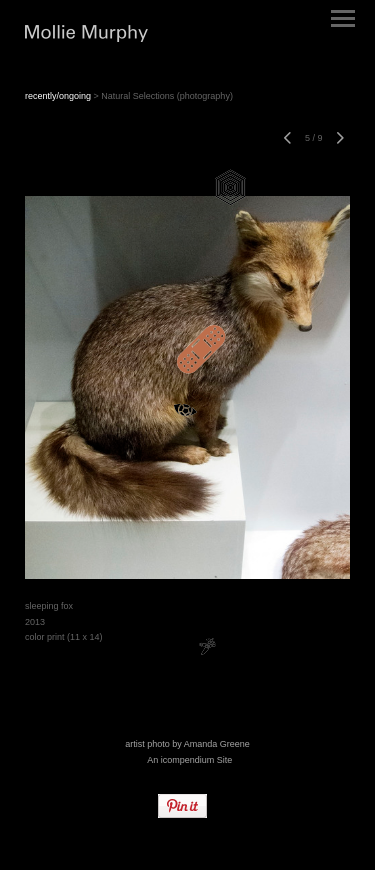 The width and height of the screenshot is (375, 870). I want to click on access layered or nested game structures, so click(230, 187).